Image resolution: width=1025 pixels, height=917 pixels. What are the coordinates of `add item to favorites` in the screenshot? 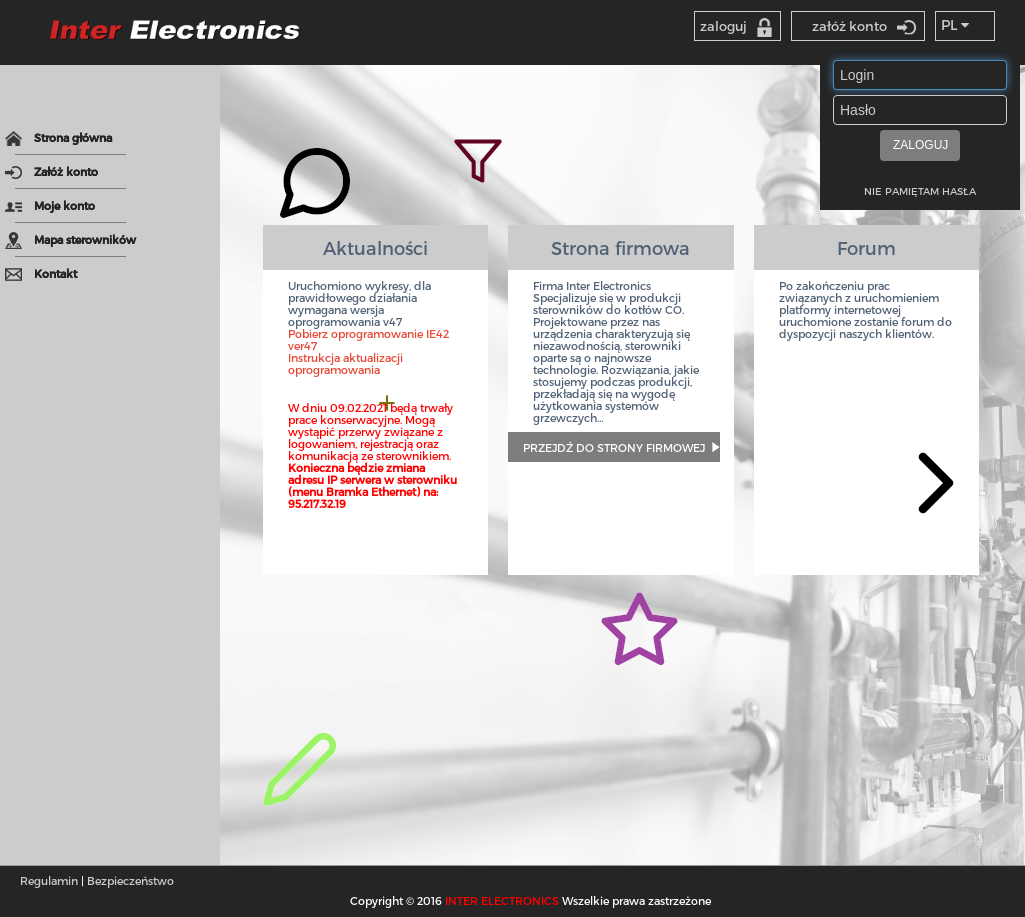 It's located at (639, 630).